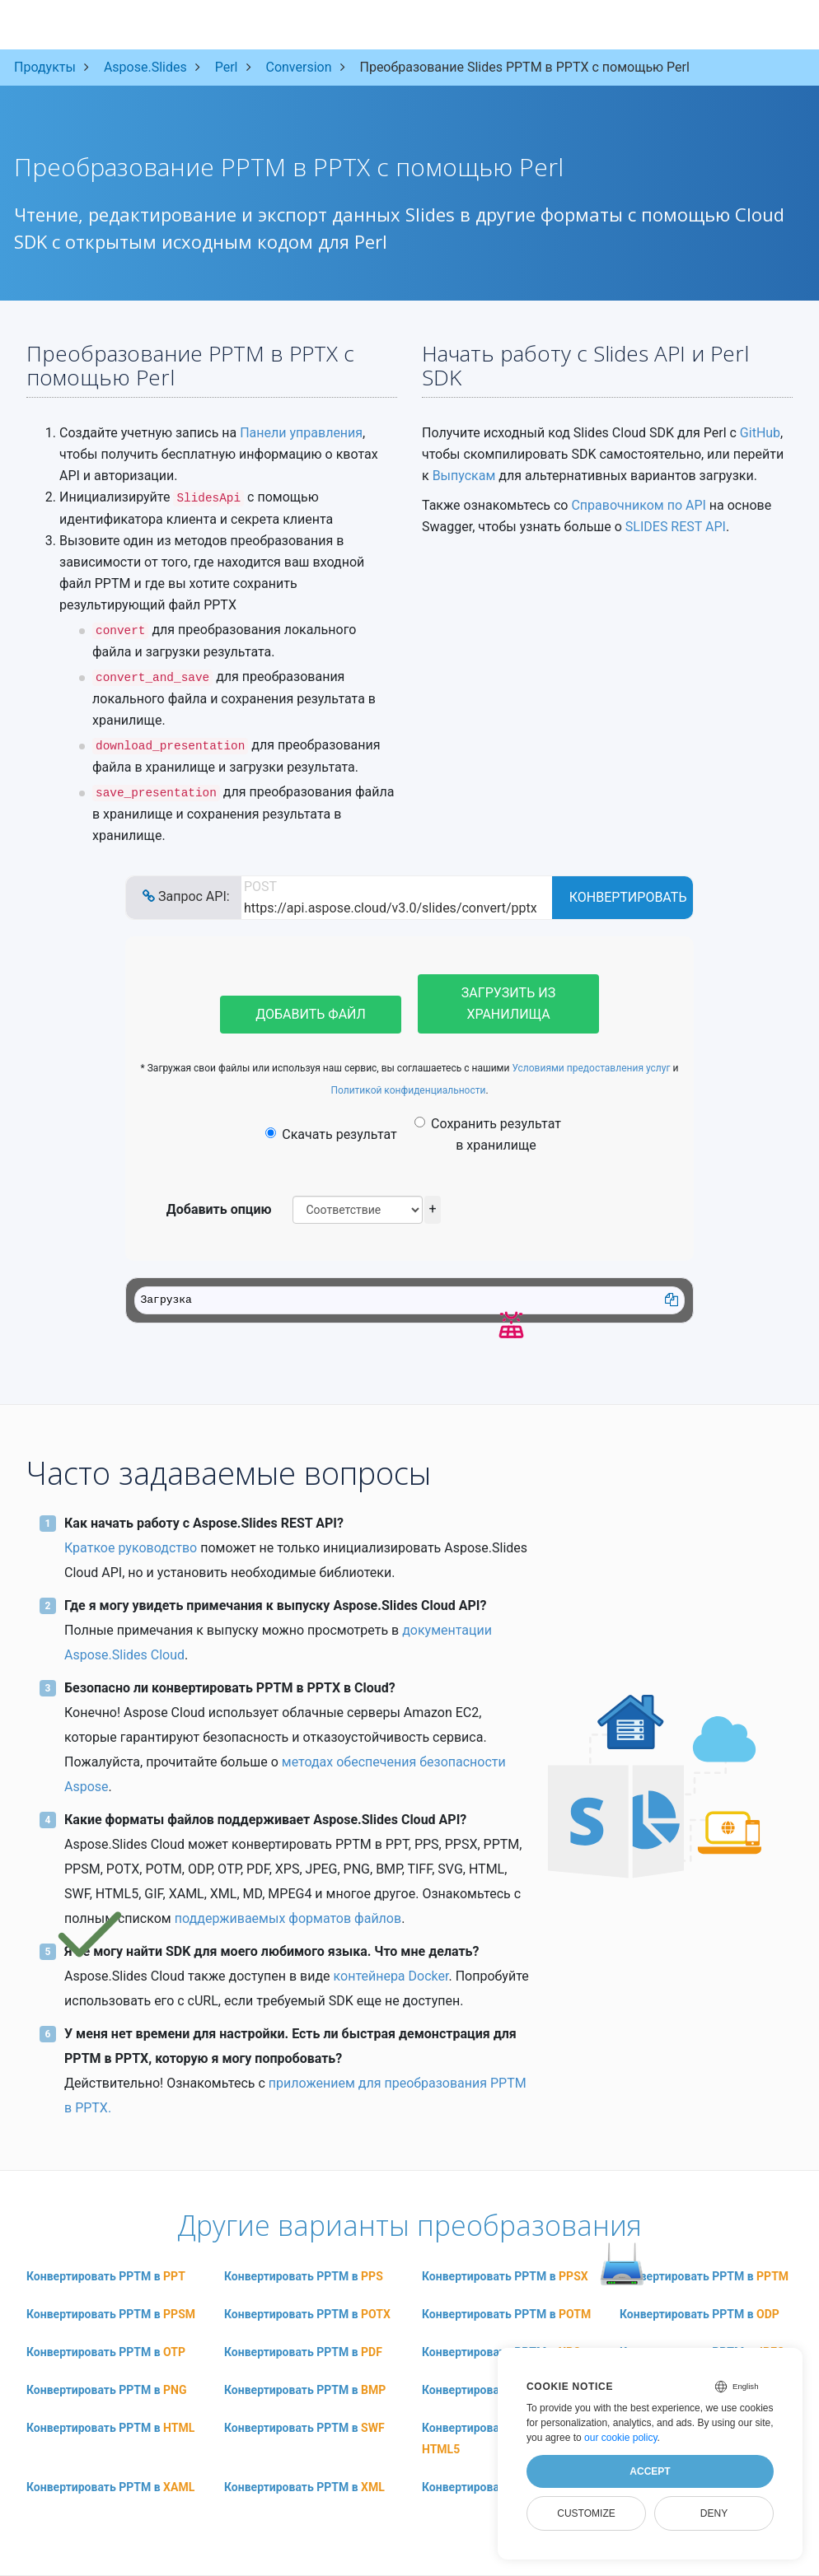  Describe the element at coordinates (90, 1936) in the screenshot. I see `confirm or submit an action` at that location.